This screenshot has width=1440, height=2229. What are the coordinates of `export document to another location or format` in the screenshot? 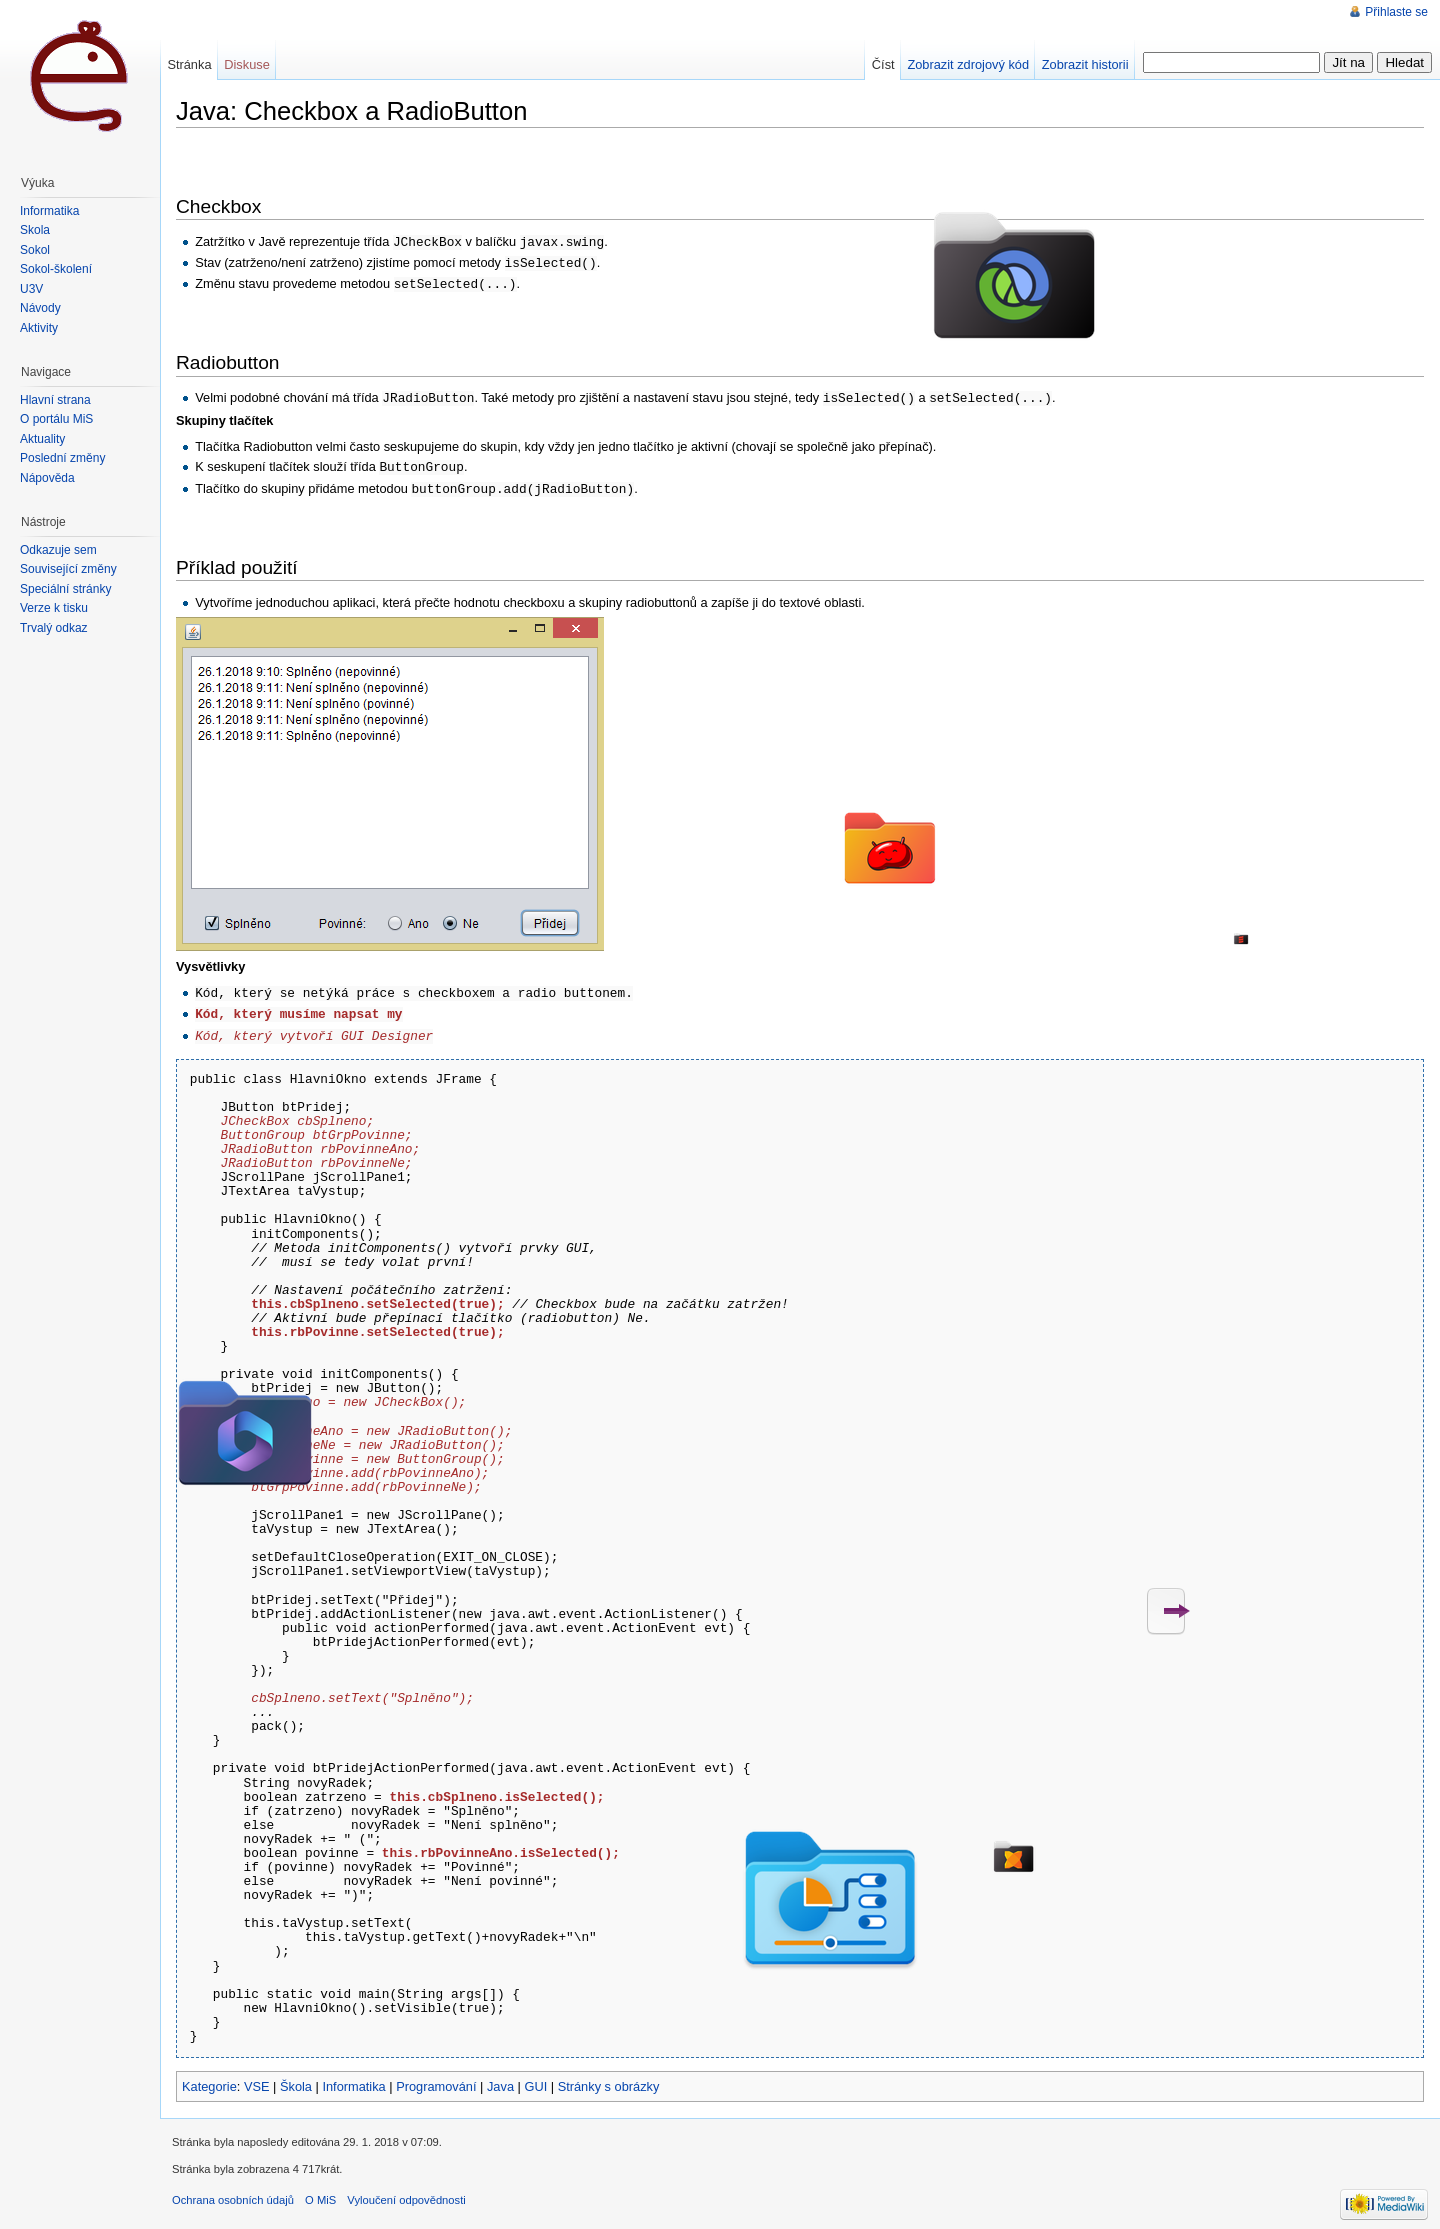 It's located at (1166, 1611).